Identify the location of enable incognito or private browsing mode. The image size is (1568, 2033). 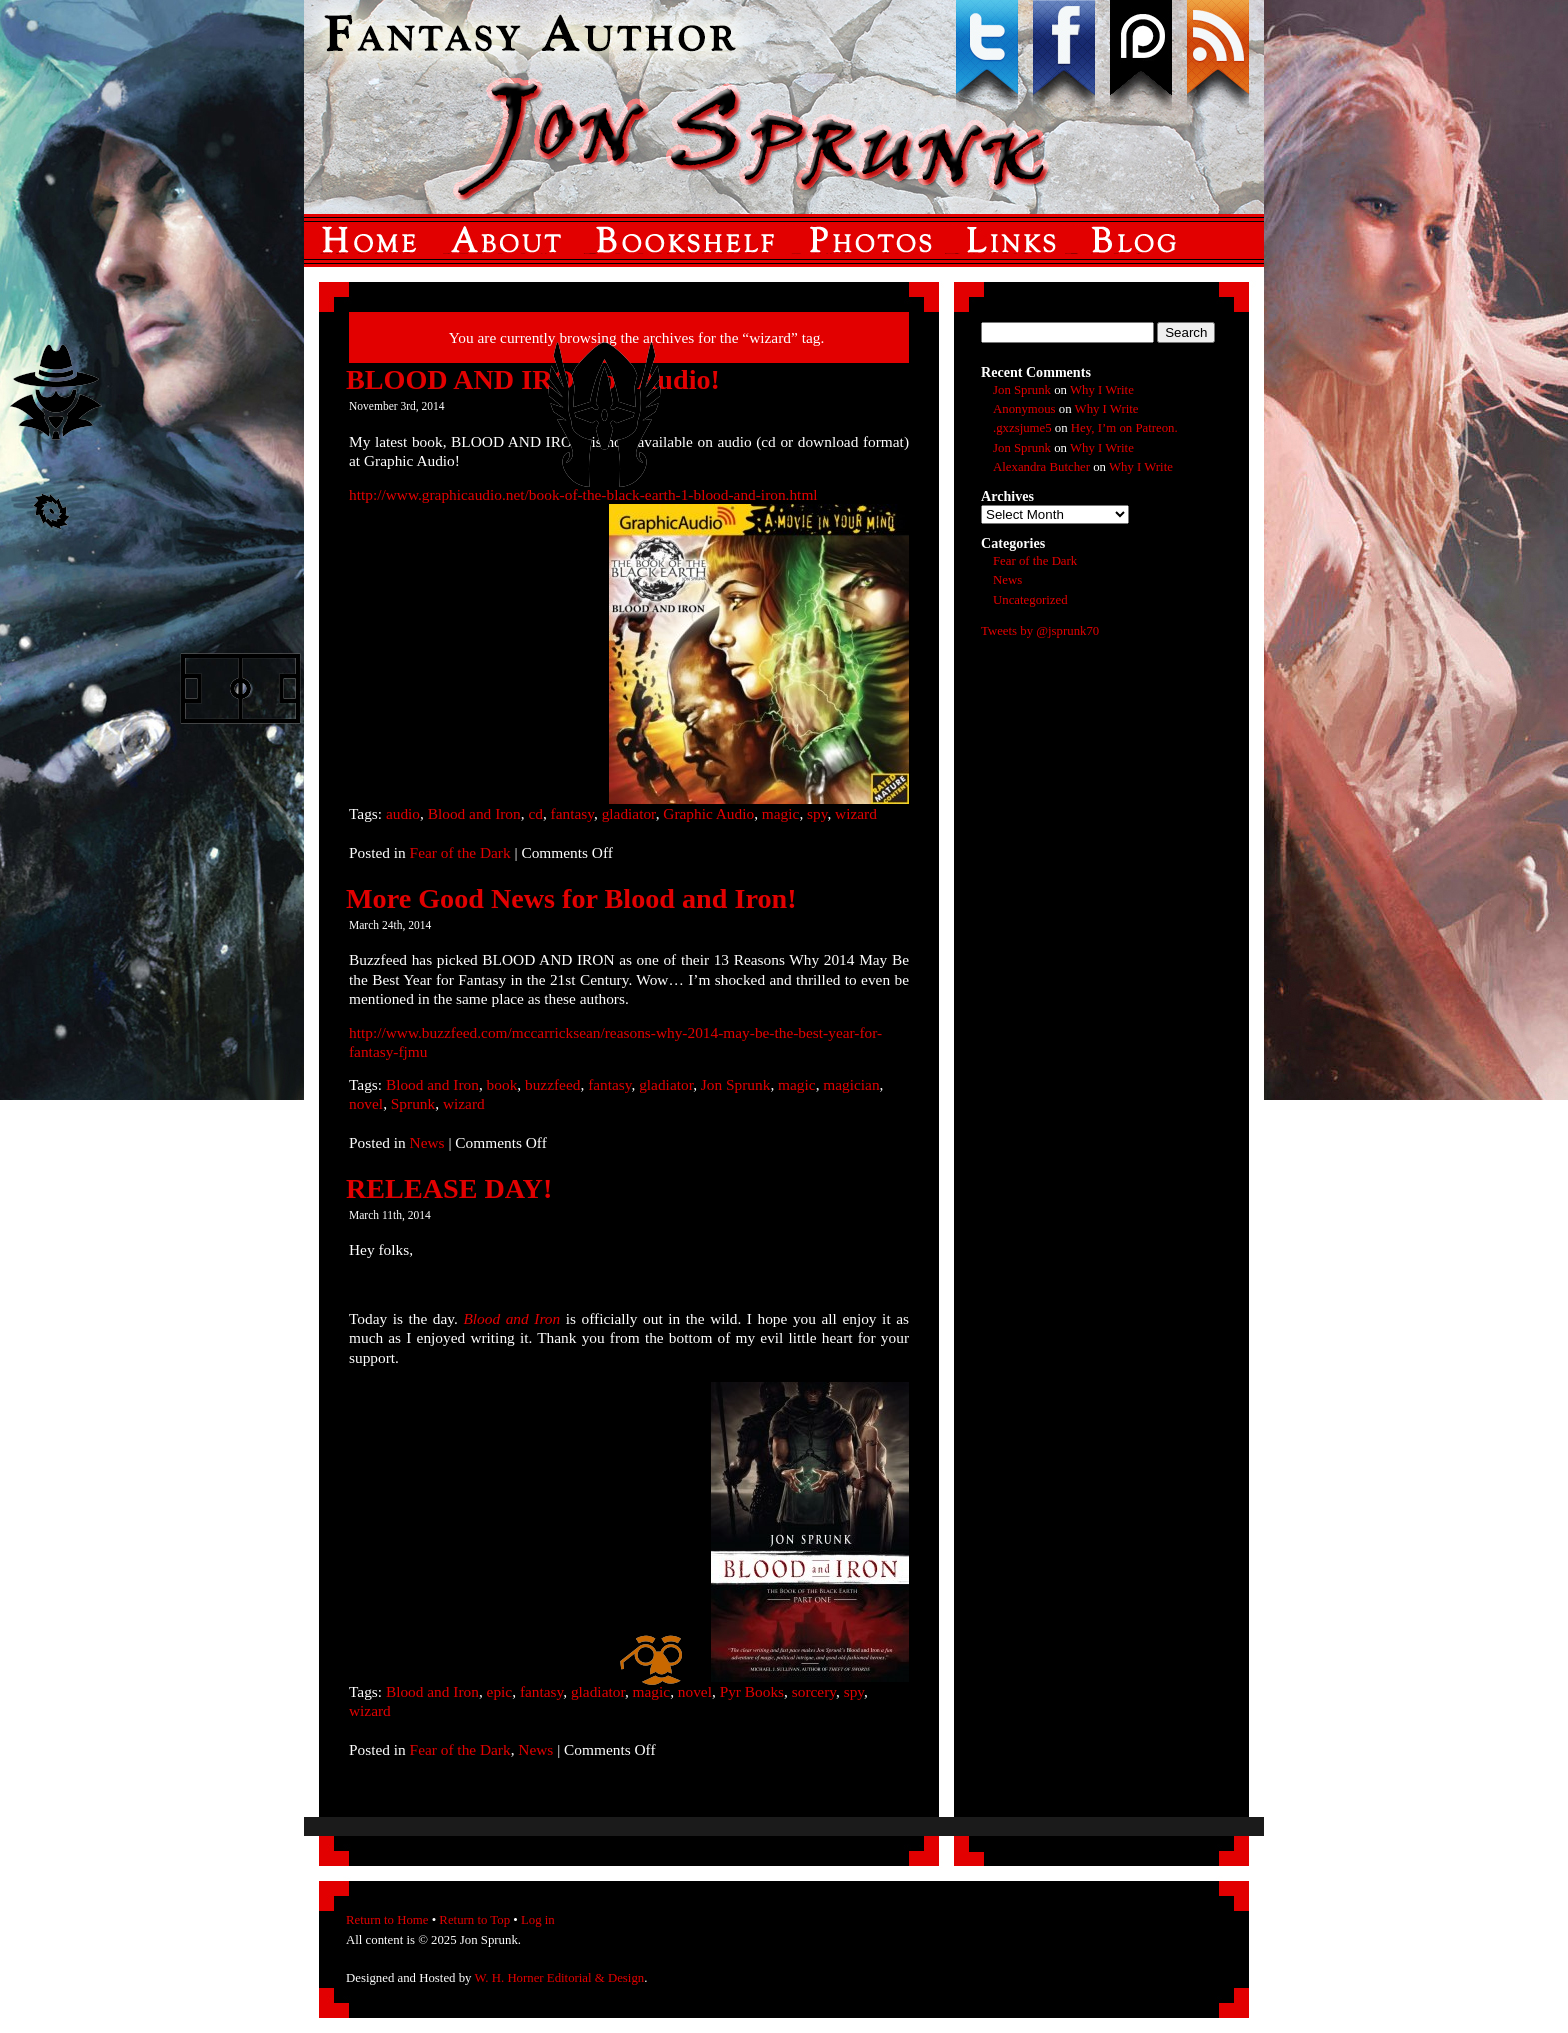
(56, 392).